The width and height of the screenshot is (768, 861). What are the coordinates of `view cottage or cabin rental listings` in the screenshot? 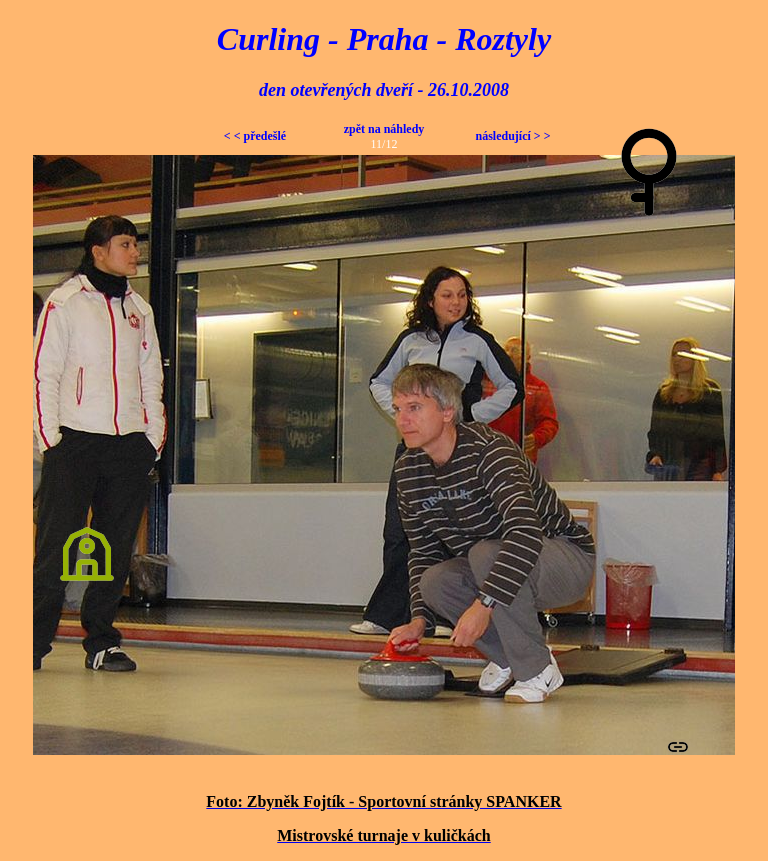 It's located at (87, 554).